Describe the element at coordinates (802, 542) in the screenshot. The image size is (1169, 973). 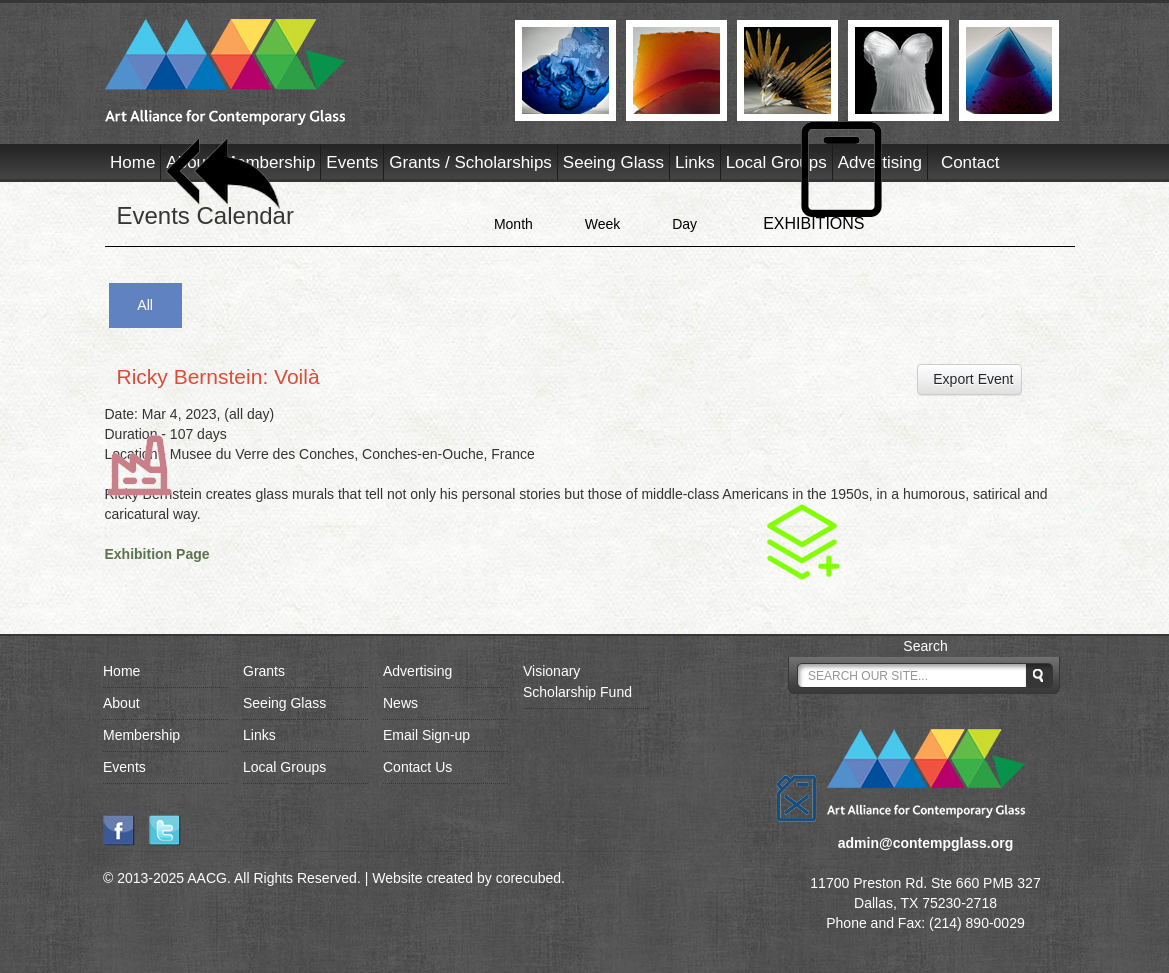
I see `add a new layer to the stack` at that location.